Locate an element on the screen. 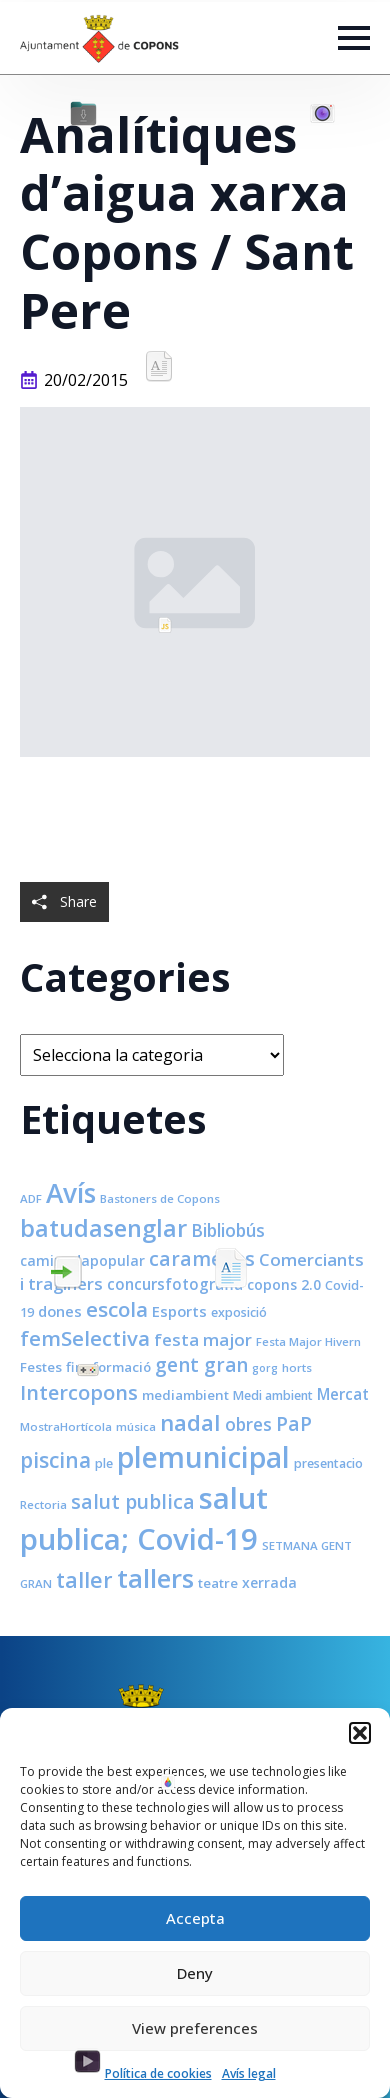 The height and width of the screenshot is (2098, 390). open your downloads folder is located at coordinates (83, 113).